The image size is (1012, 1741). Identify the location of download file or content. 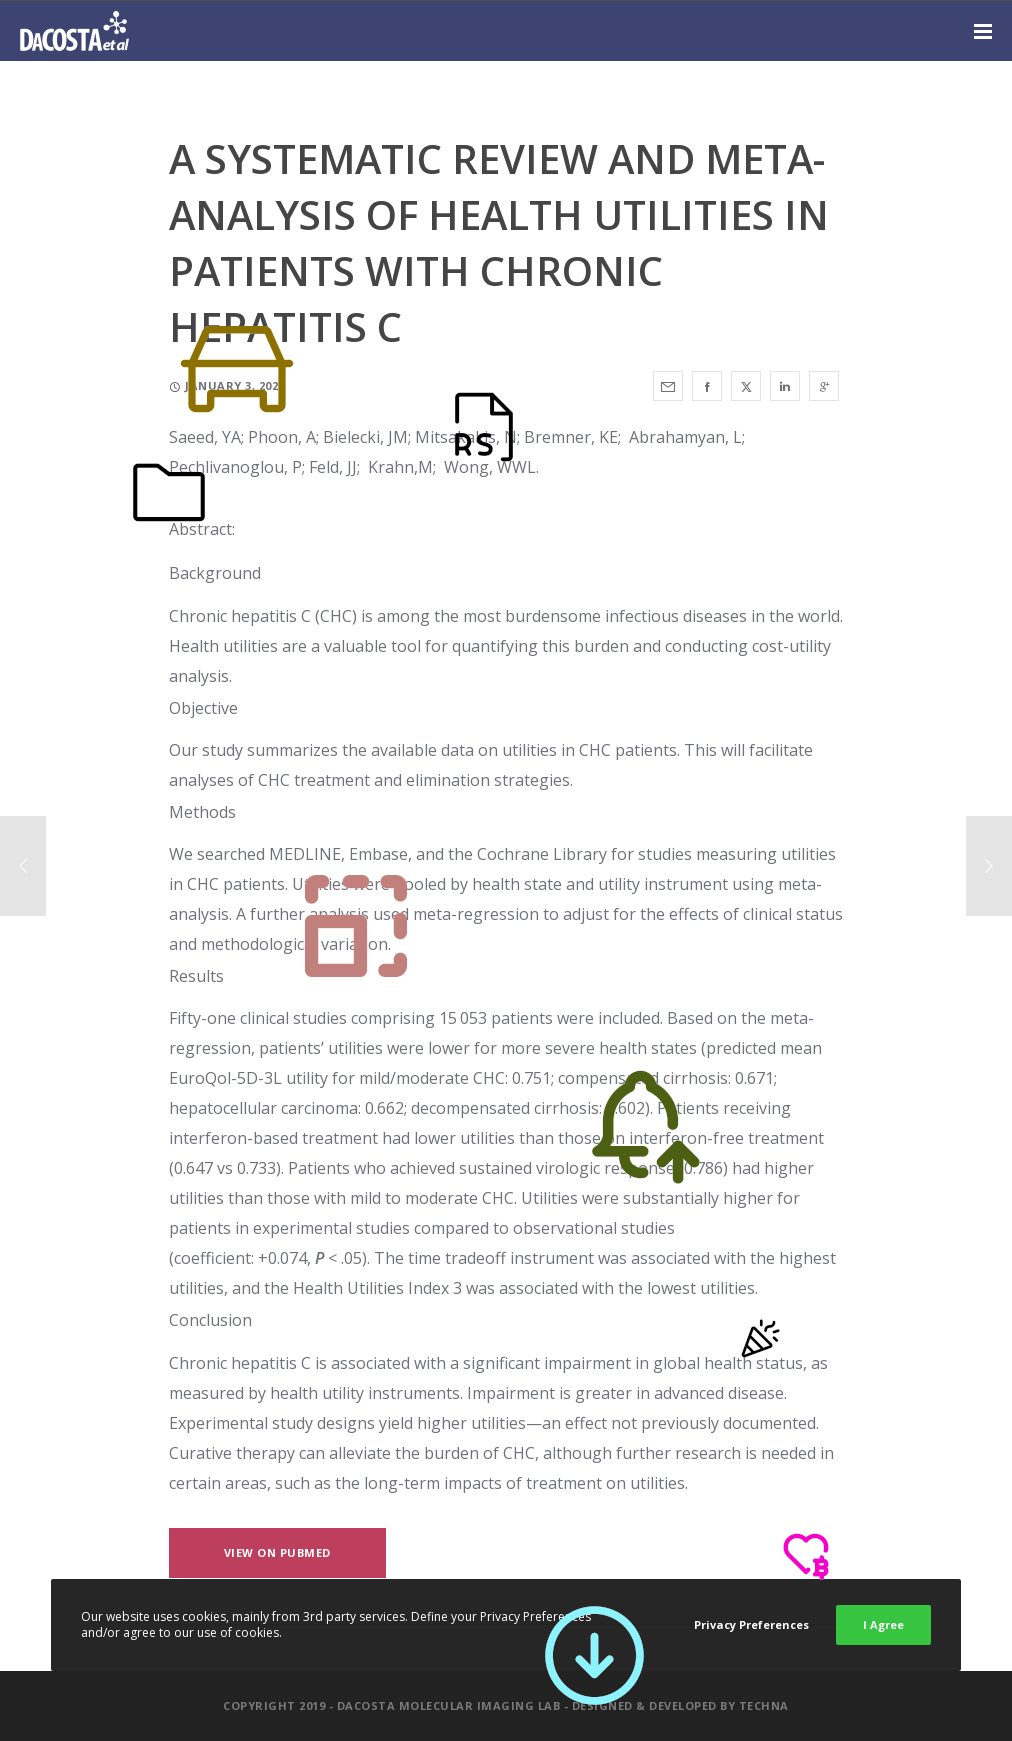
(594, 1655).